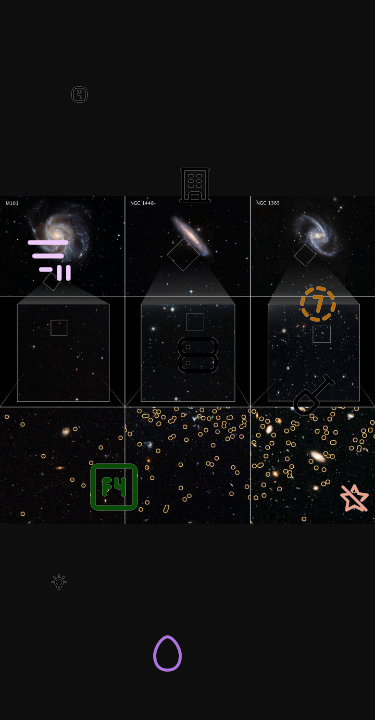 The width and height of the screenshot is (375, 720). I want to click on view tips or suggestions, so click(59, 582).